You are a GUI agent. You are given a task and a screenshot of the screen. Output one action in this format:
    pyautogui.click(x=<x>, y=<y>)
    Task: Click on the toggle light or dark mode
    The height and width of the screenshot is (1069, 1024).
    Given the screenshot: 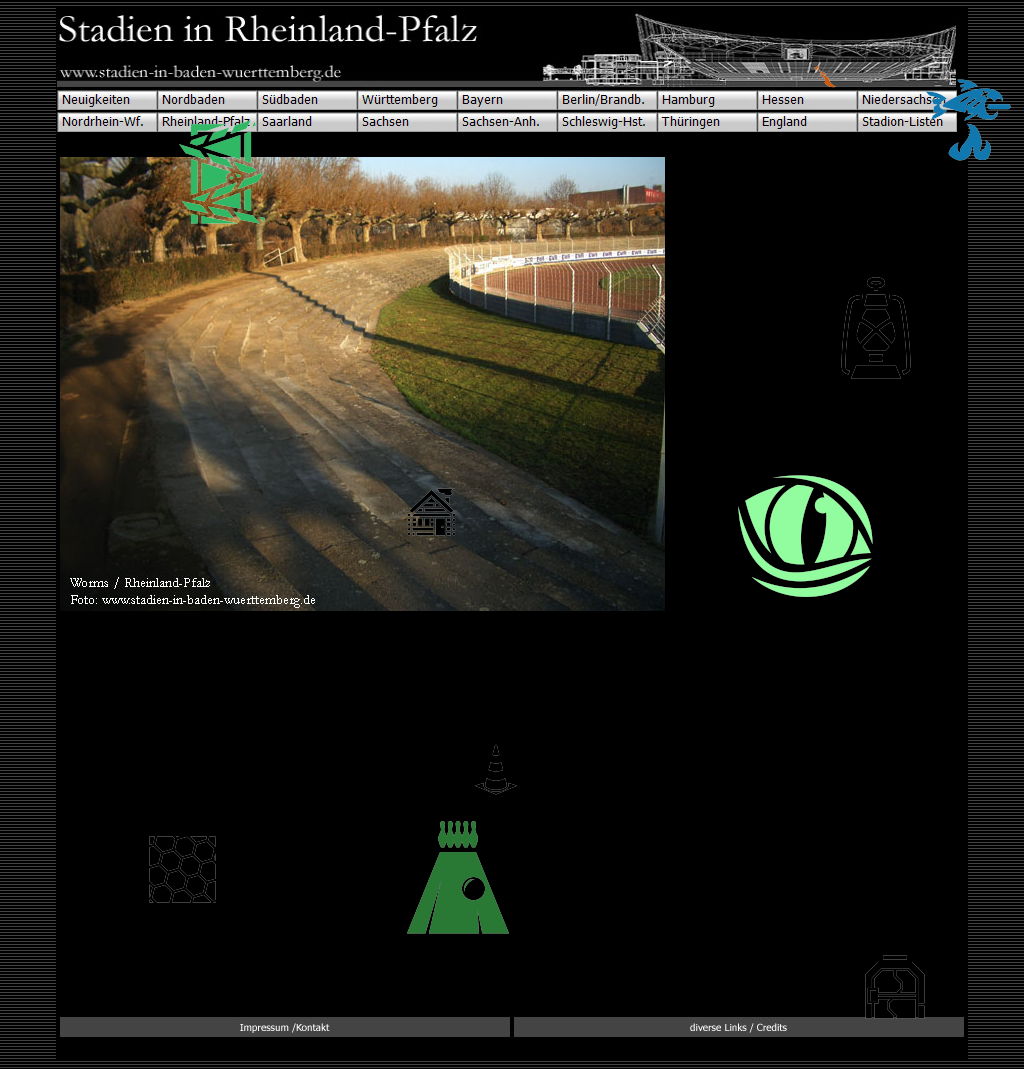 What is the action you would take?
    pyautogui.click(x=876, y=328)
    